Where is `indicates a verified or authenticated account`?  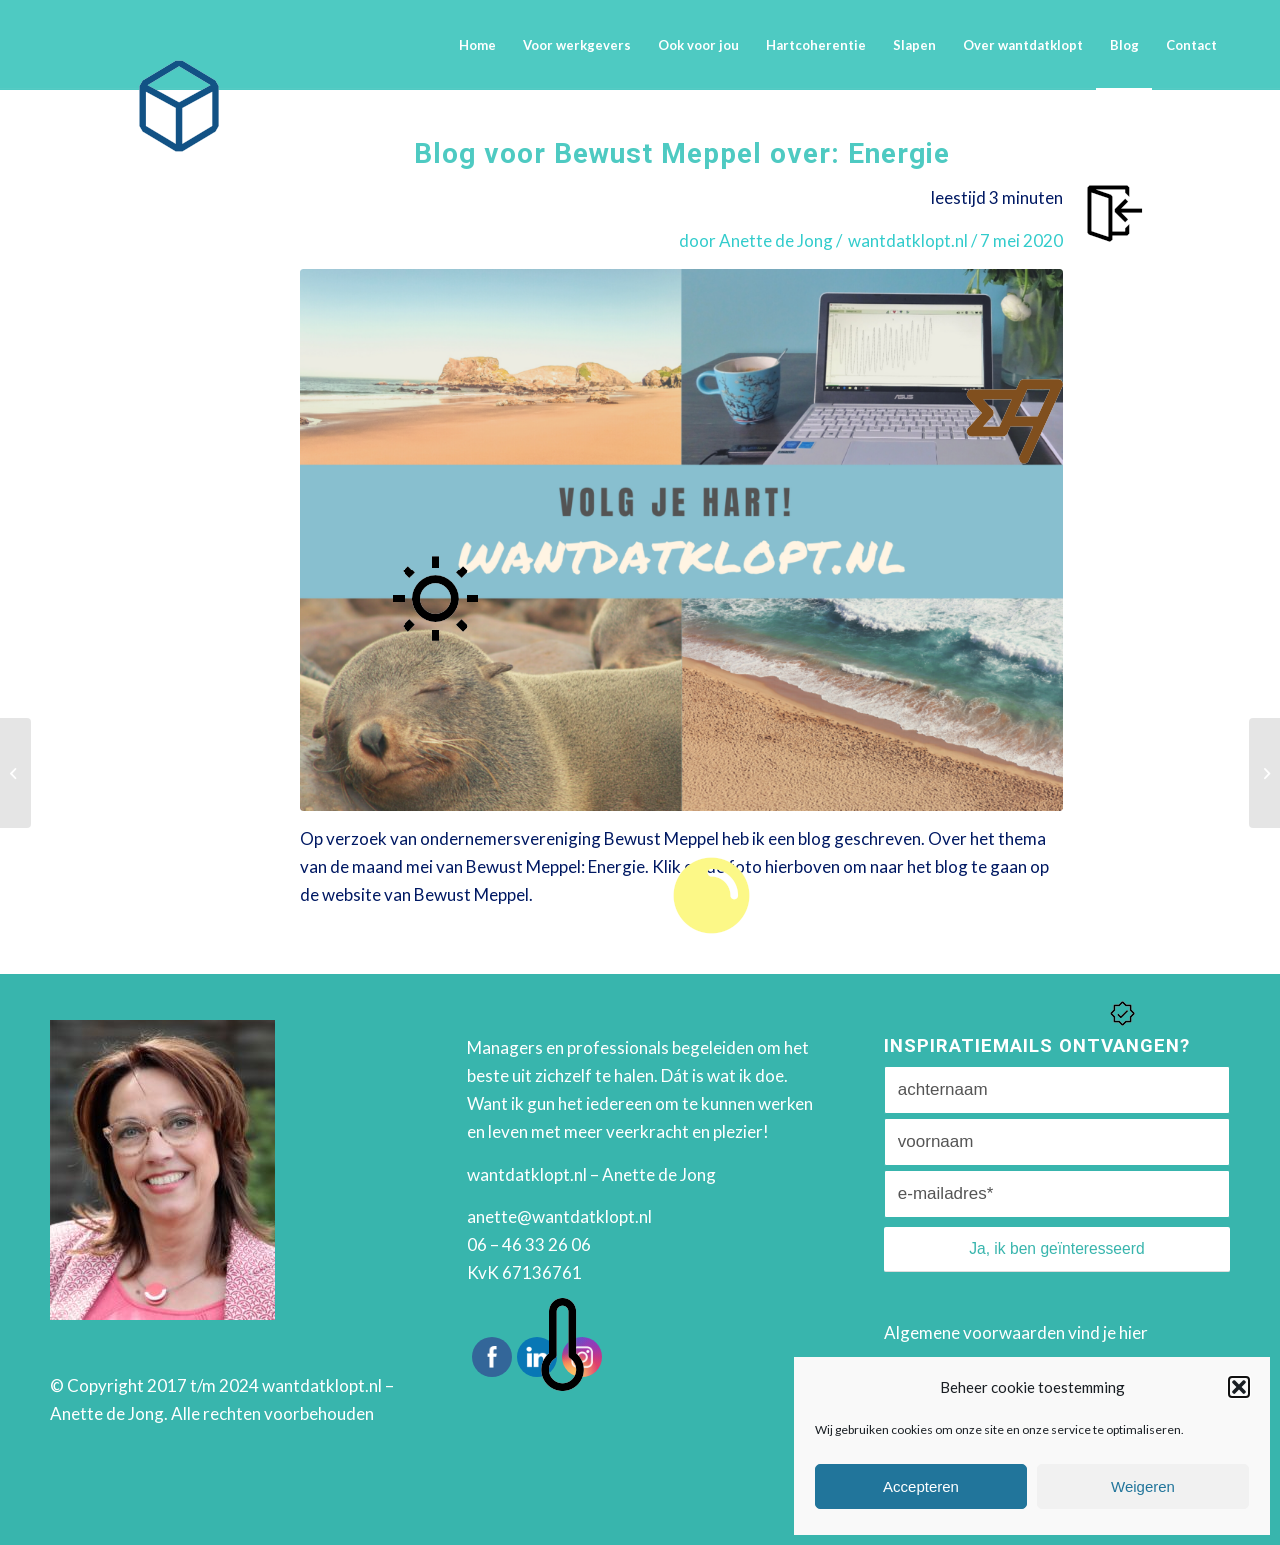 indicates a verified or authenticated account is located at coordinates (1122, 1013).